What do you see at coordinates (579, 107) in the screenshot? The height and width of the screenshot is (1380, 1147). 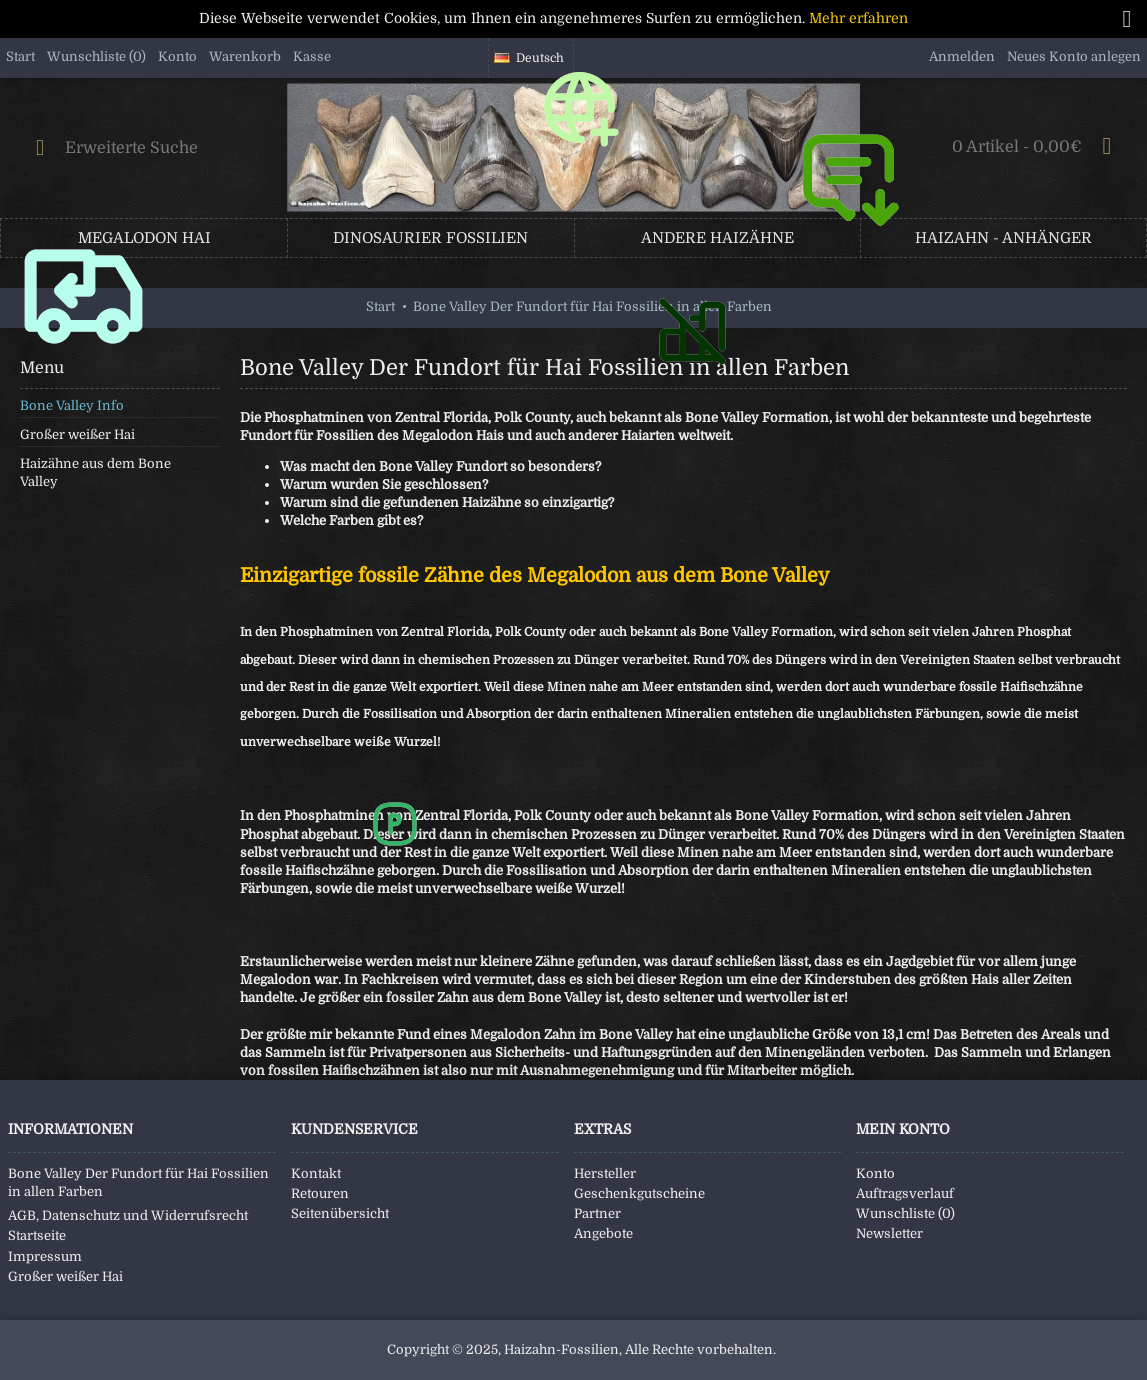 I see `add a new language or region` at bounding box center [579, 107].